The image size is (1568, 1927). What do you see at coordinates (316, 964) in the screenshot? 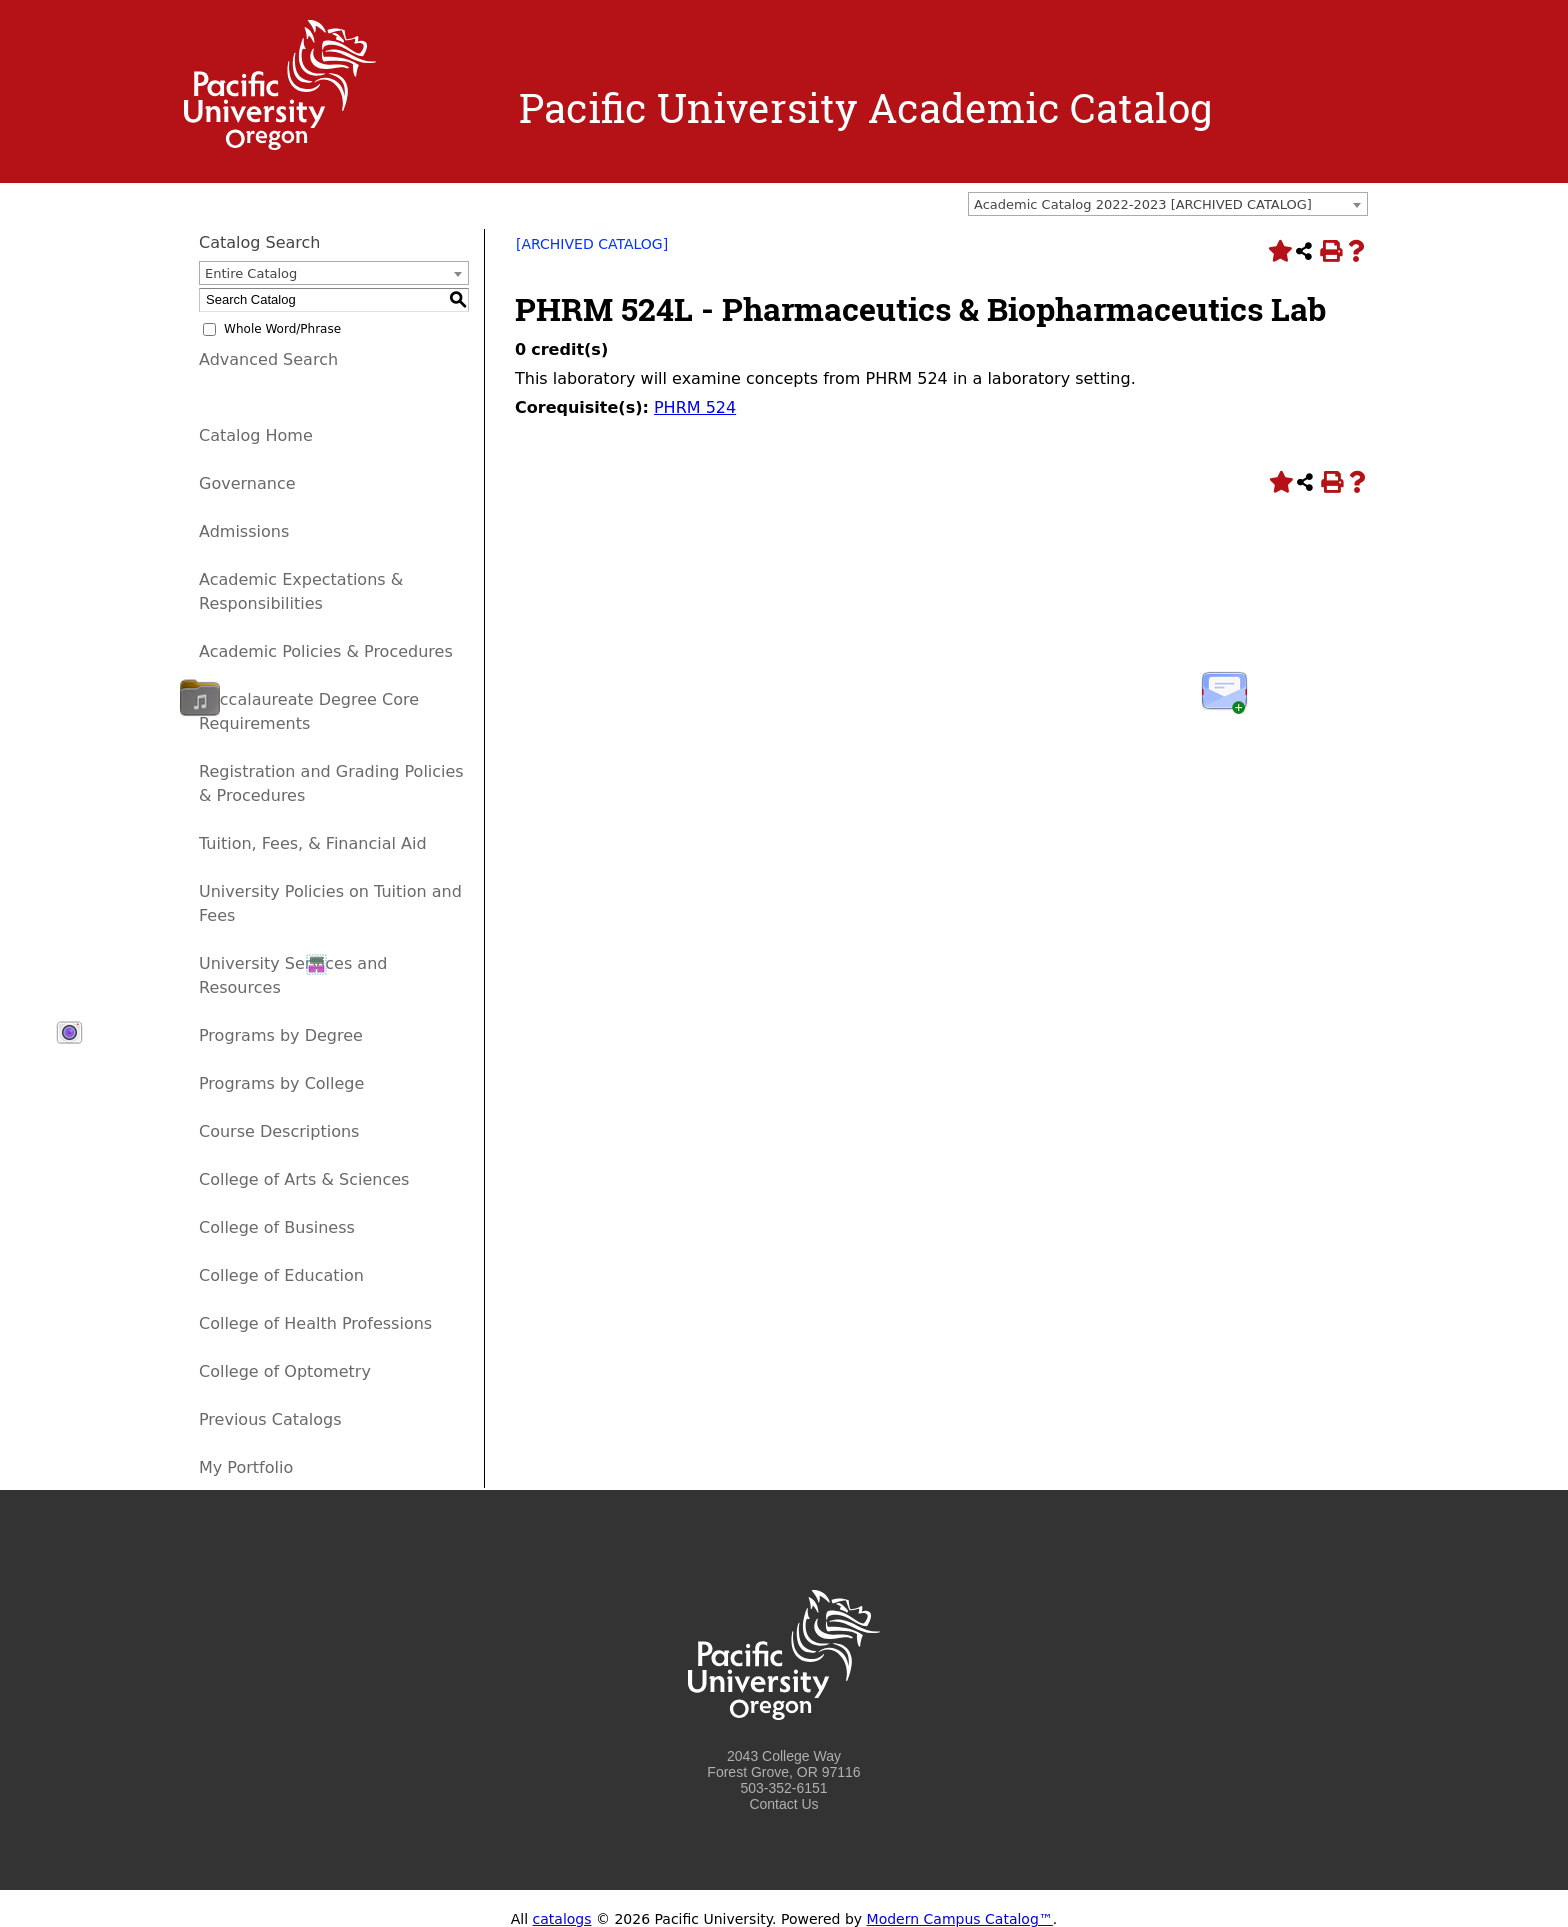
I see `select all items in the current view` at bounding box center [316, 964].